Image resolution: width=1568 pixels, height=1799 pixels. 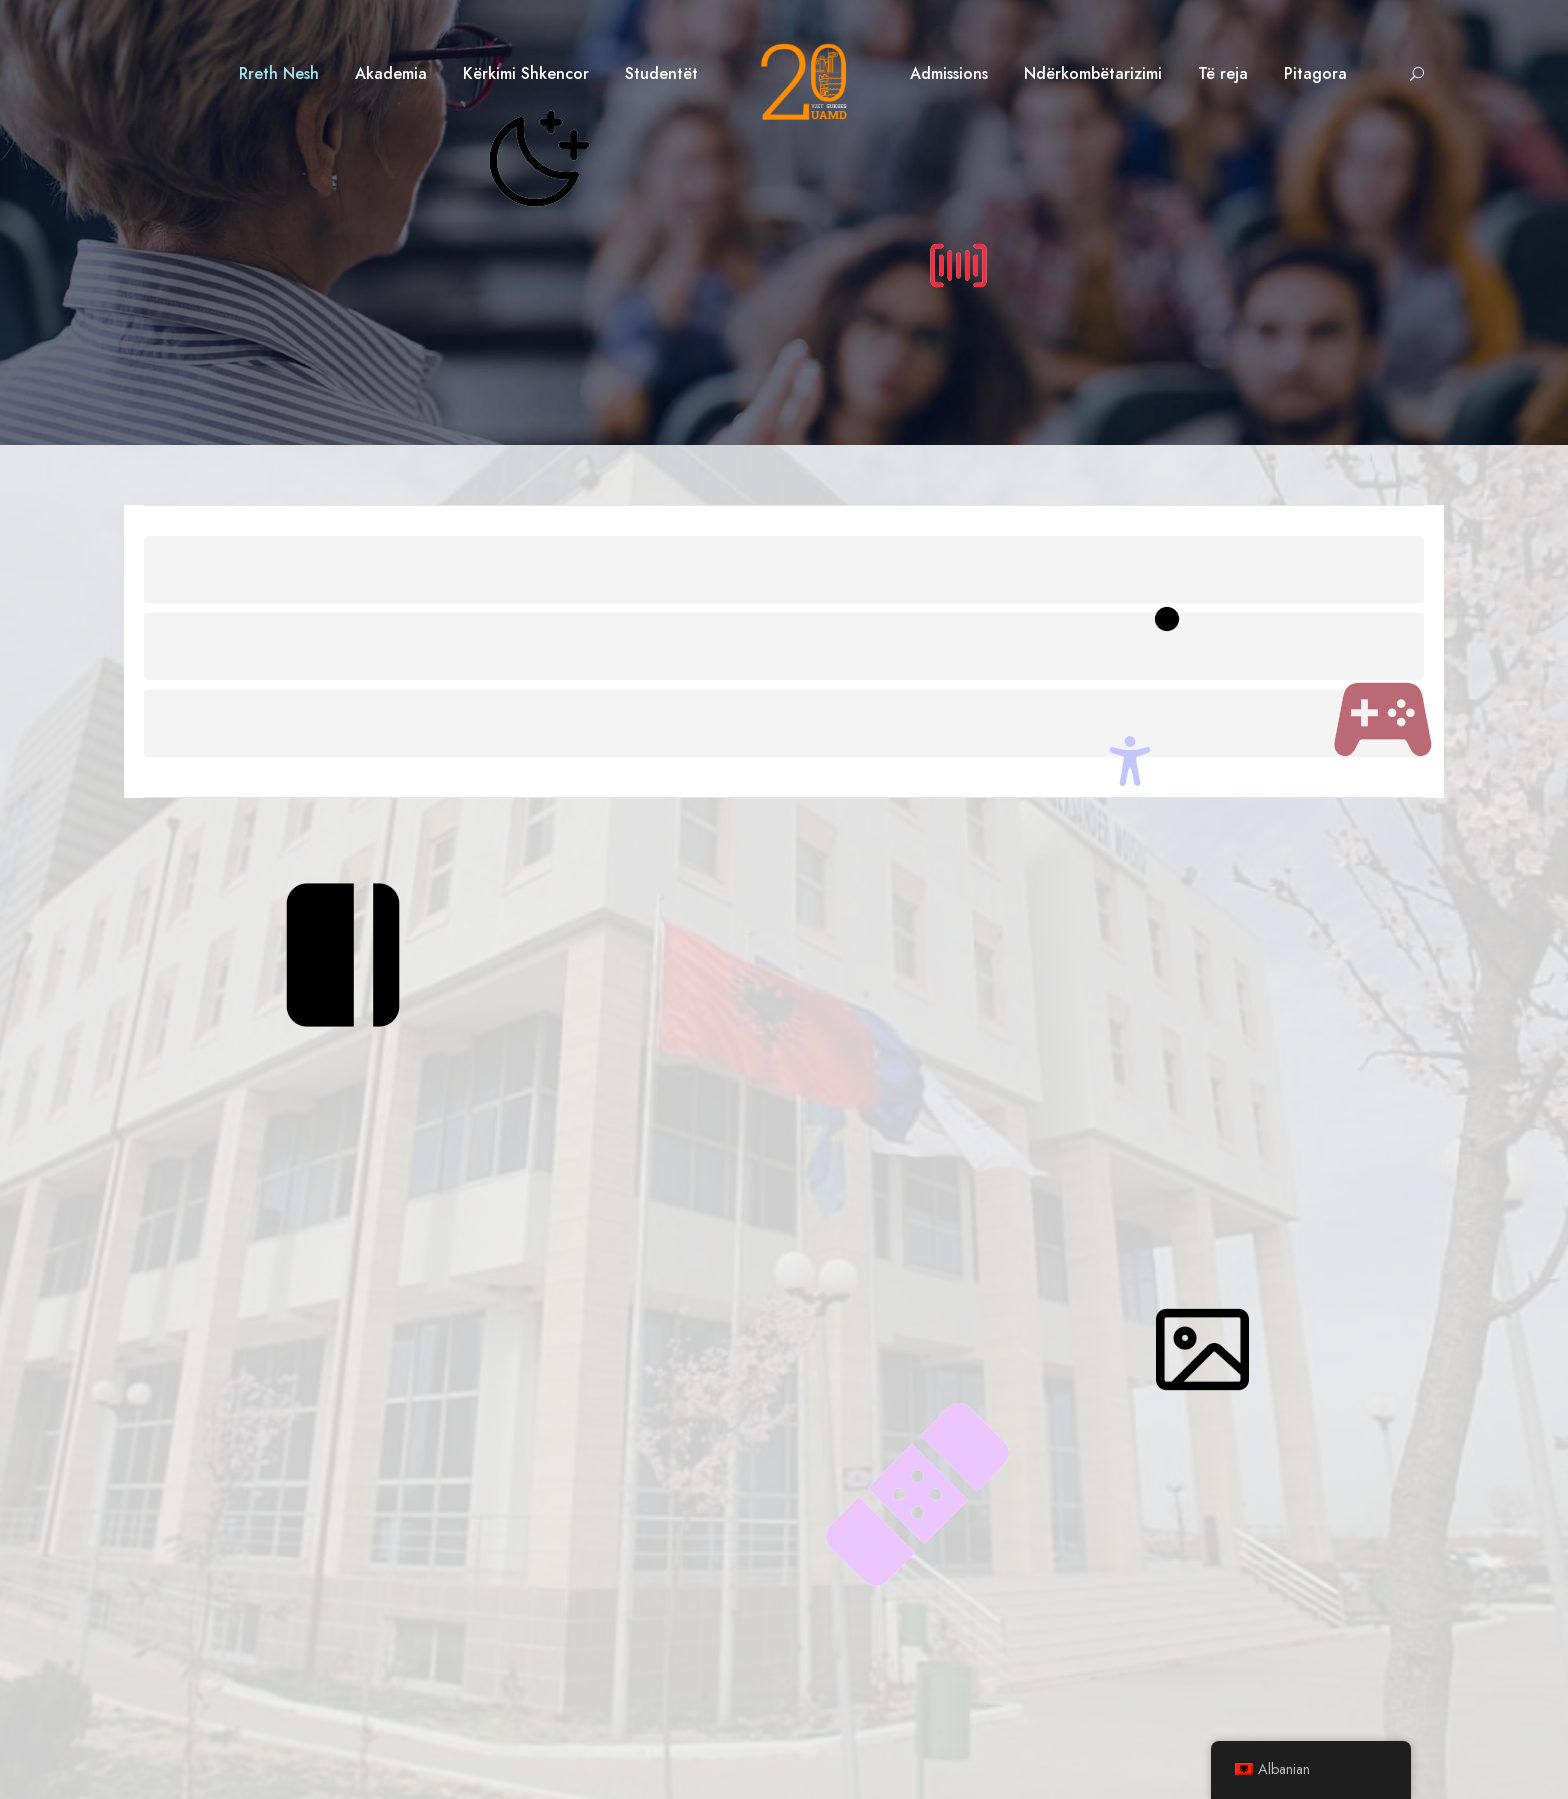 What do you see at coordinates (958, 265) in the screenshot?
I see `scan a barcode` at bounding box center [958, 265].